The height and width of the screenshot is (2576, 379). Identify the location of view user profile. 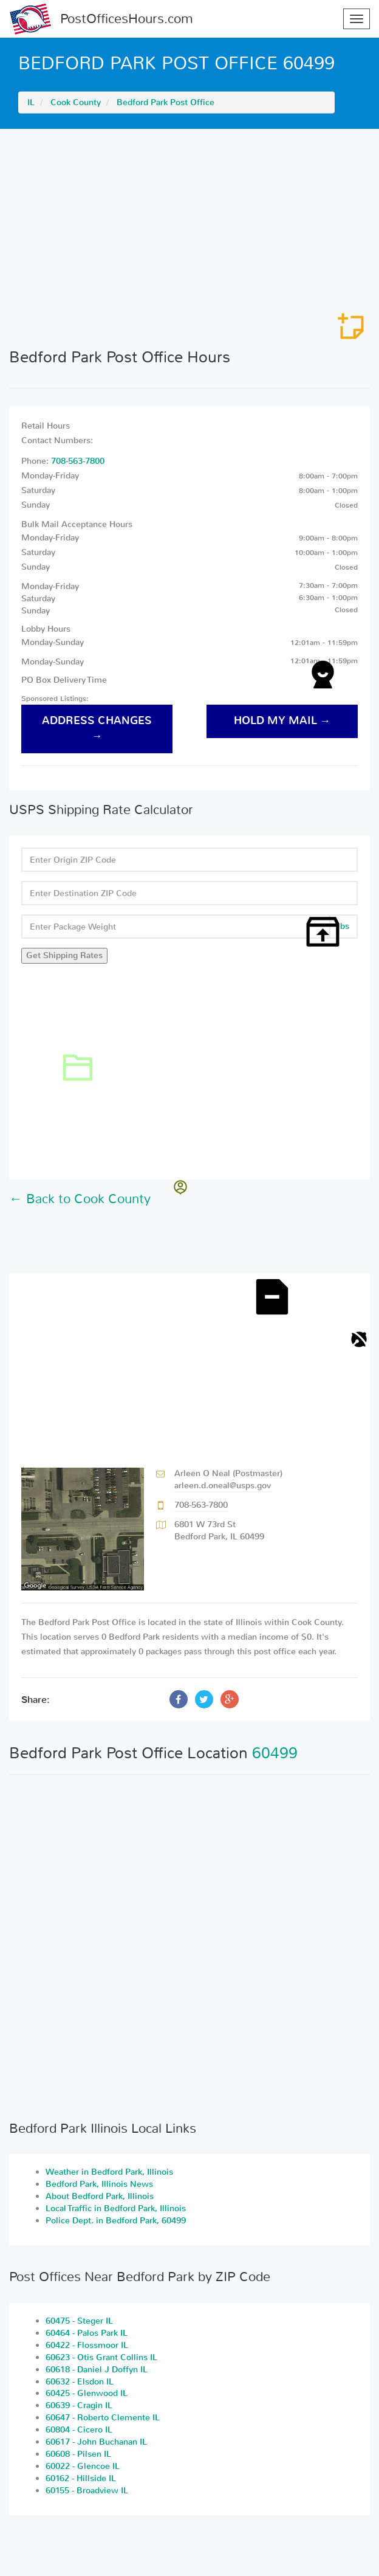
(323, 674).